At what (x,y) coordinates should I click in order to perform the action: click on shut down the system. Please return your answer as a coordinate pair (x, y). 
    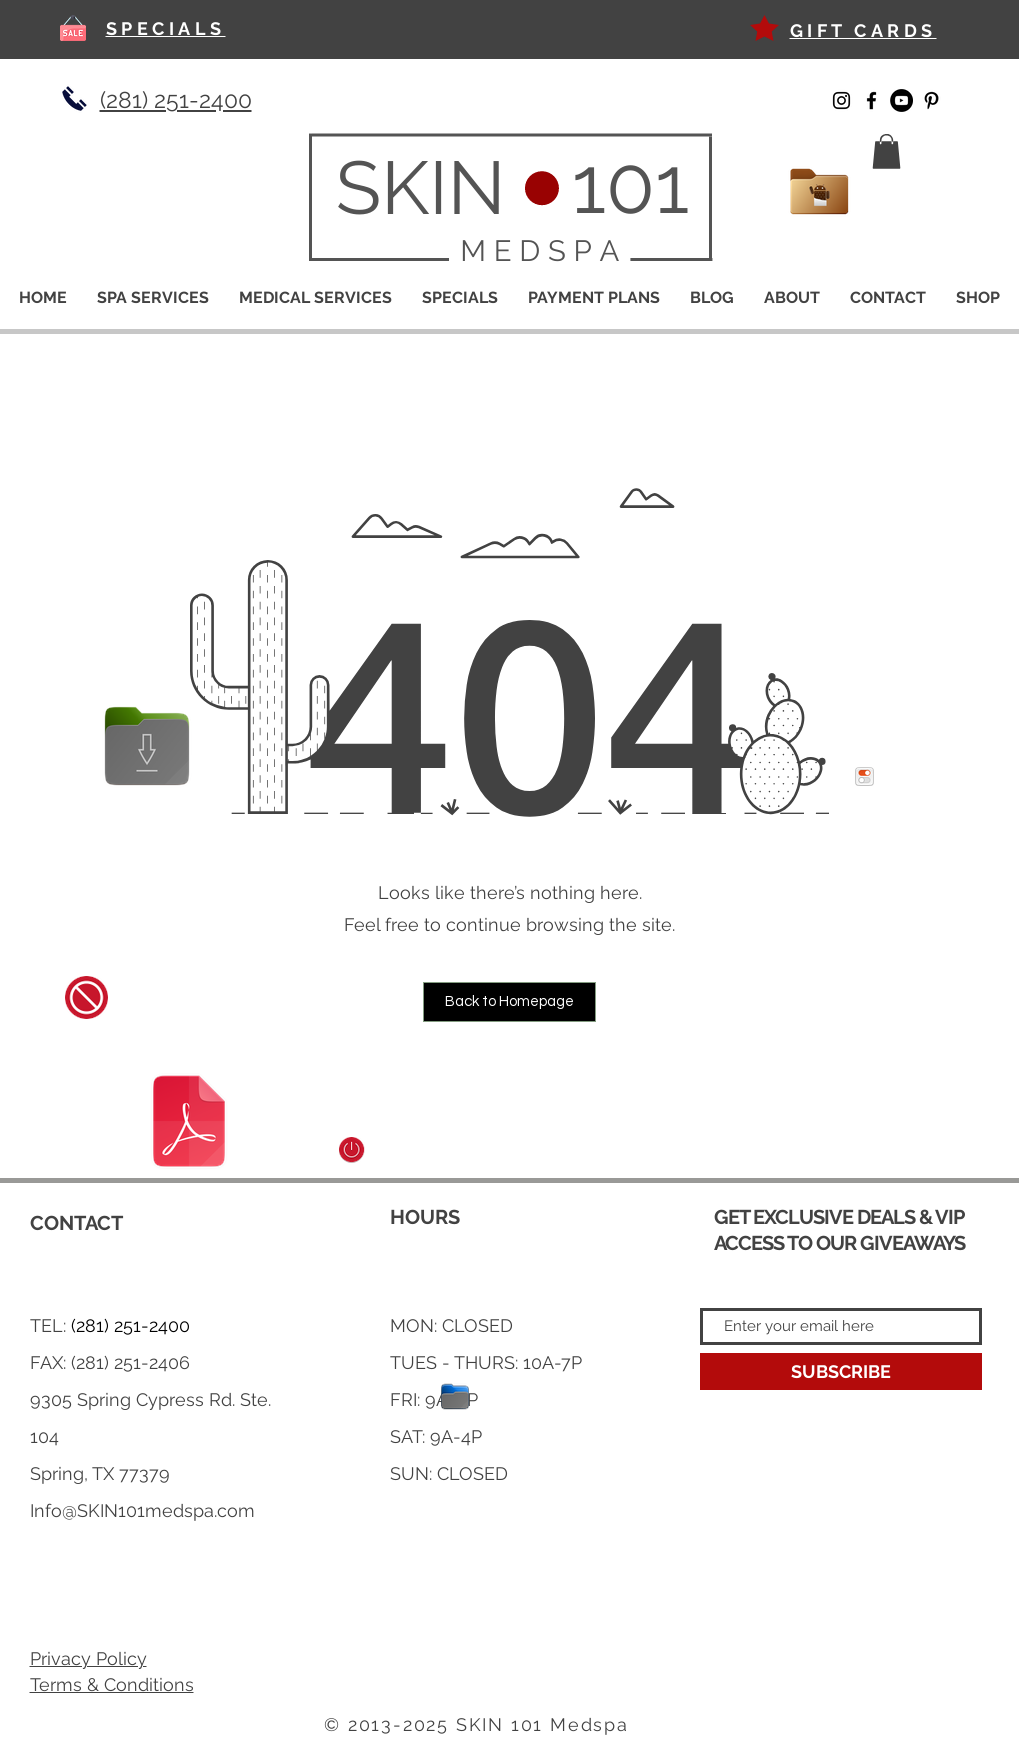
    Looking at the image, I should click on (352, 1150).